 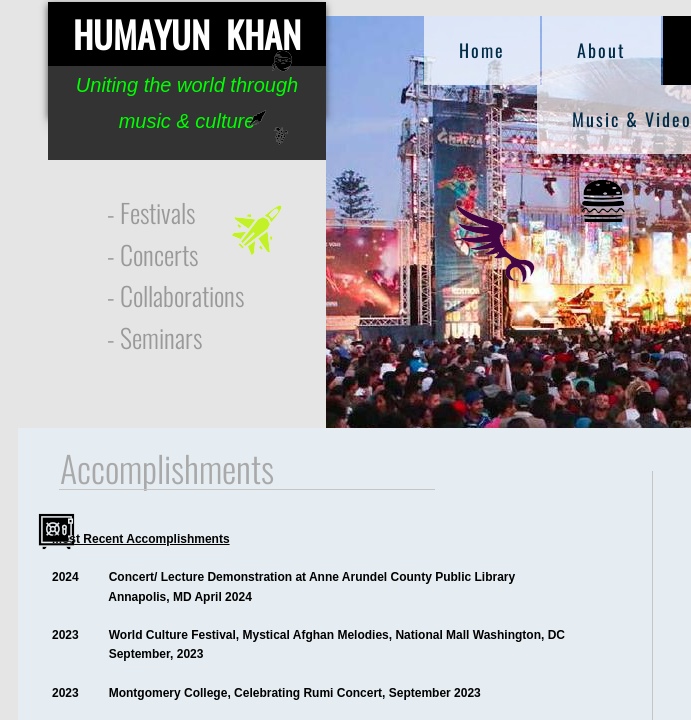 I want to click on food or restaurant category, so click(x=603, y=201).